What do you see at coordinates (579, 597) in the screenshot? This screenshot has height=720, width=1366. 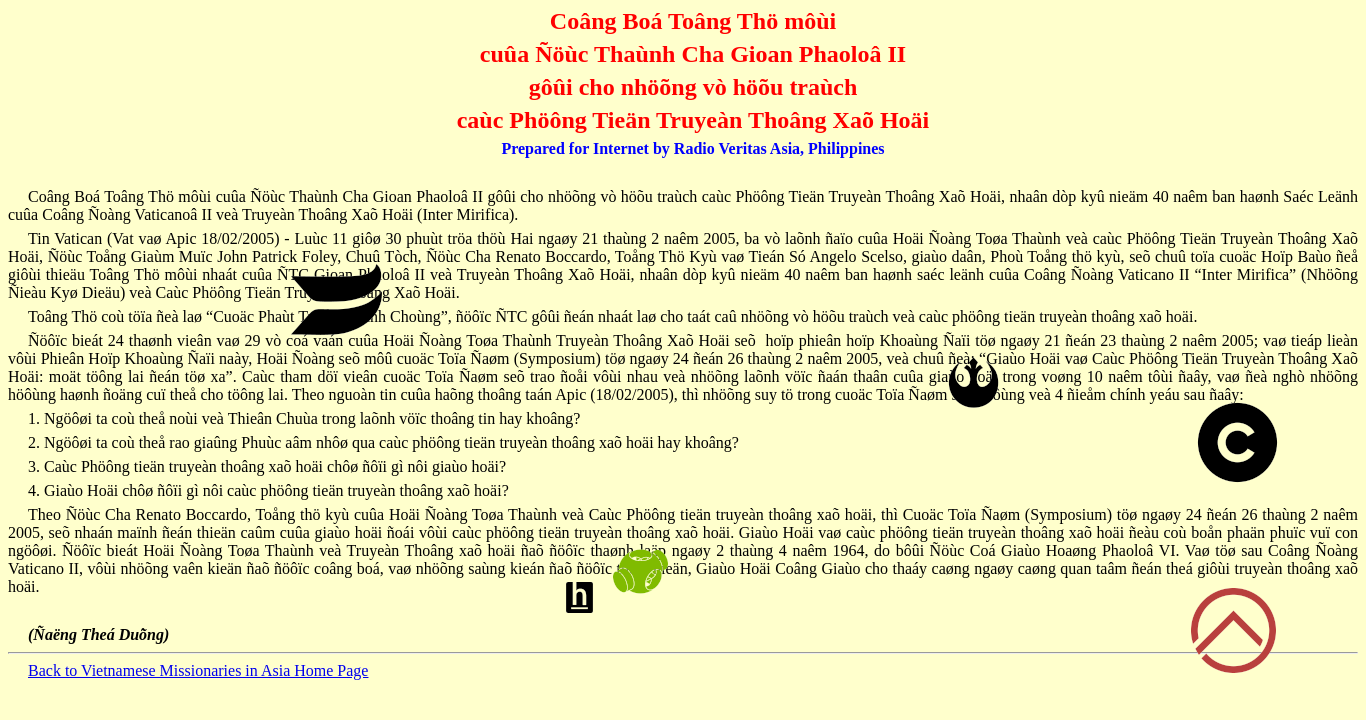 I see `visit hackerearth coding platform` at bounding box center [579, 597].